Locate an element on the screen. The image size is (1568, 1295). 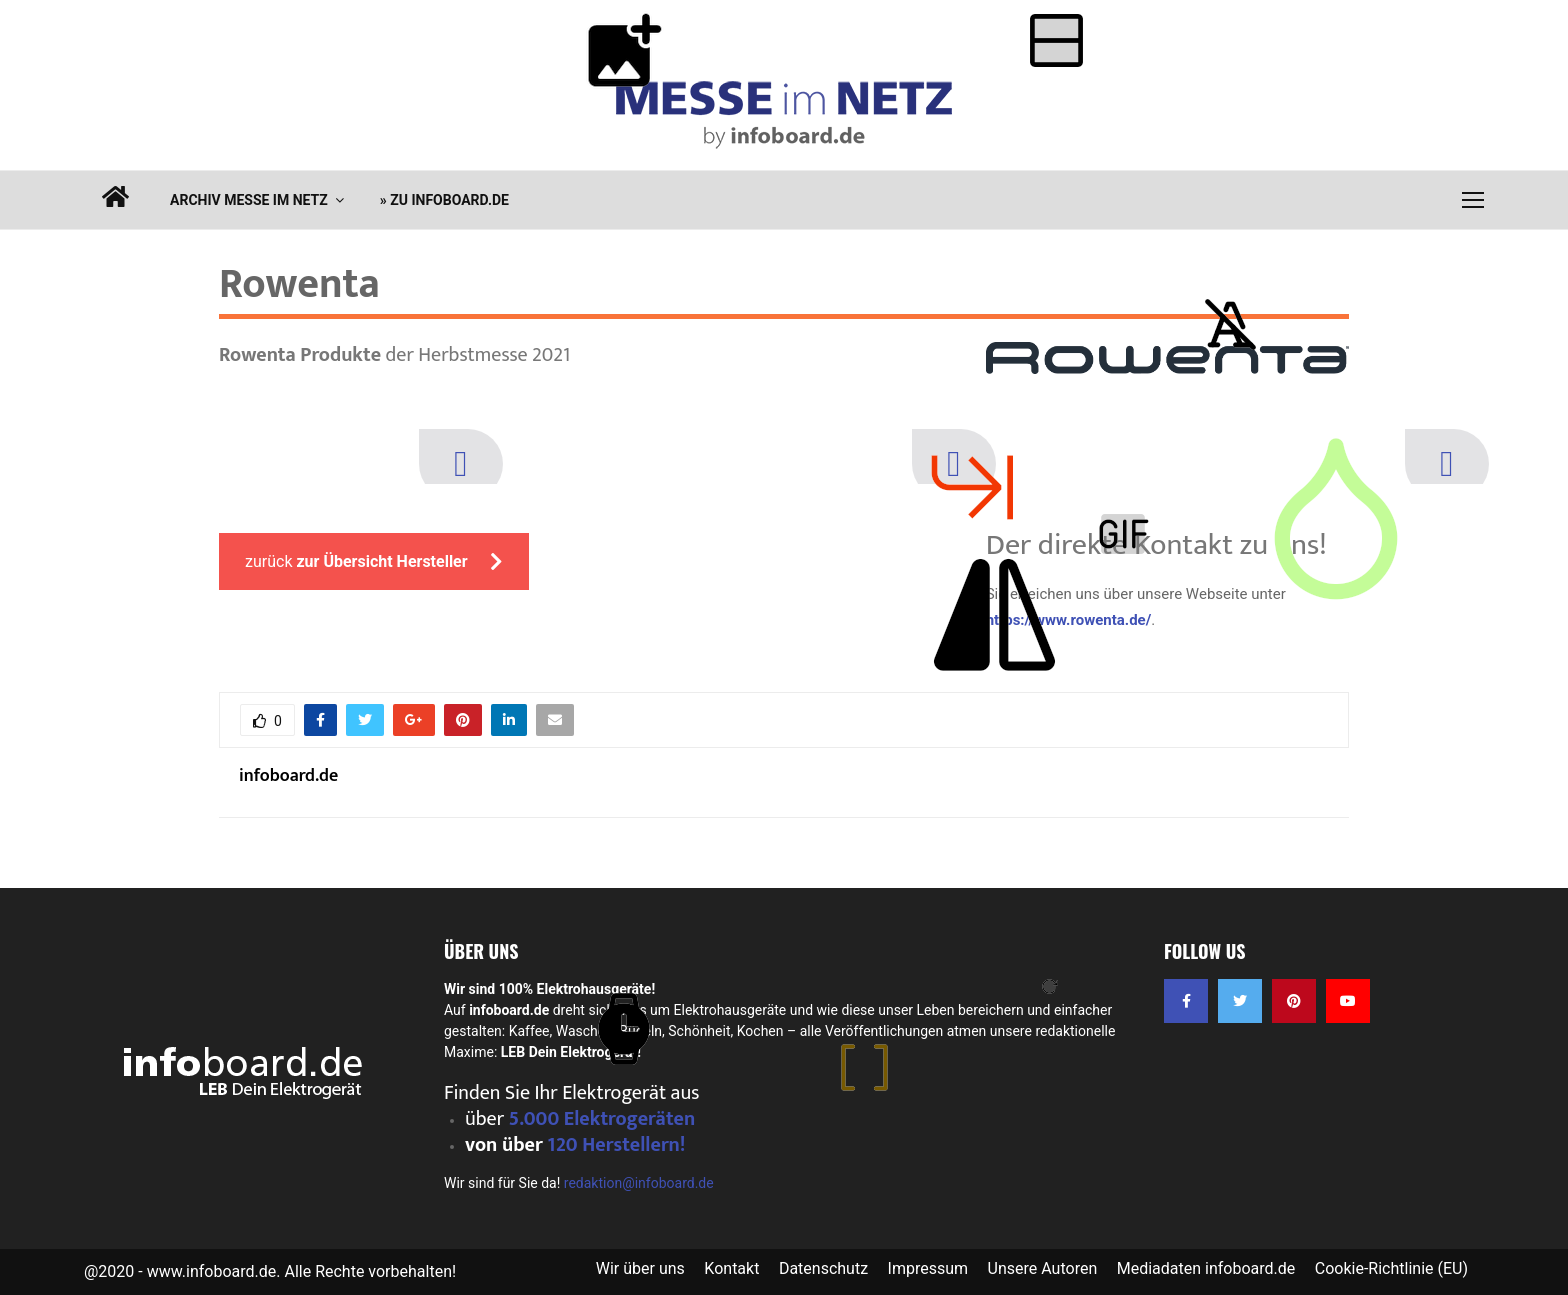
flip image horizontally is located at coordinates (994, 619).